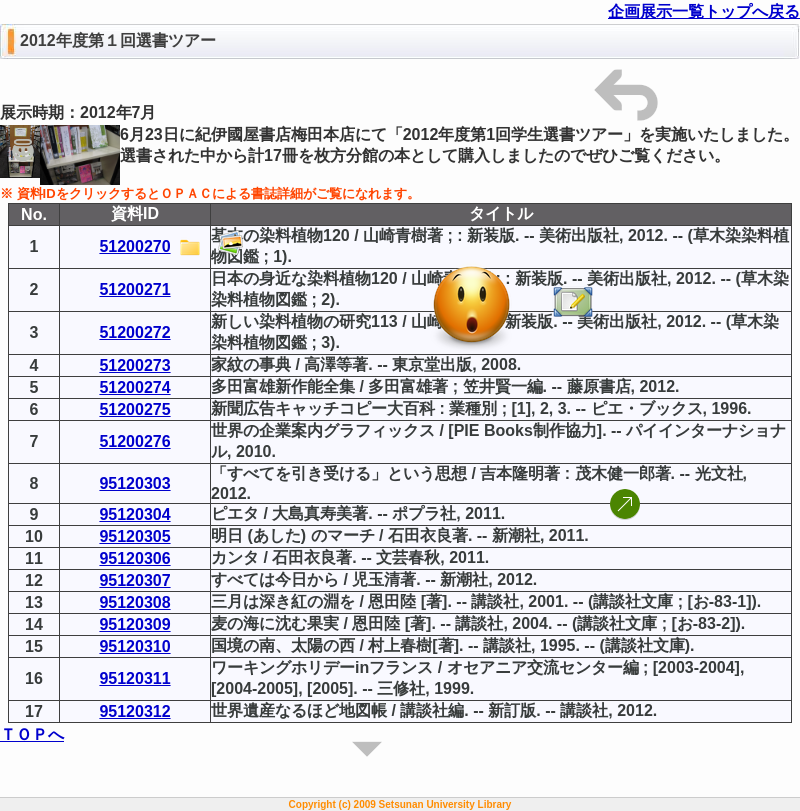 This screenshot has width=800, height=811. Describe the element at coordinates (190, 248) in the screenshot. I see `open folder to view contents` at that location.